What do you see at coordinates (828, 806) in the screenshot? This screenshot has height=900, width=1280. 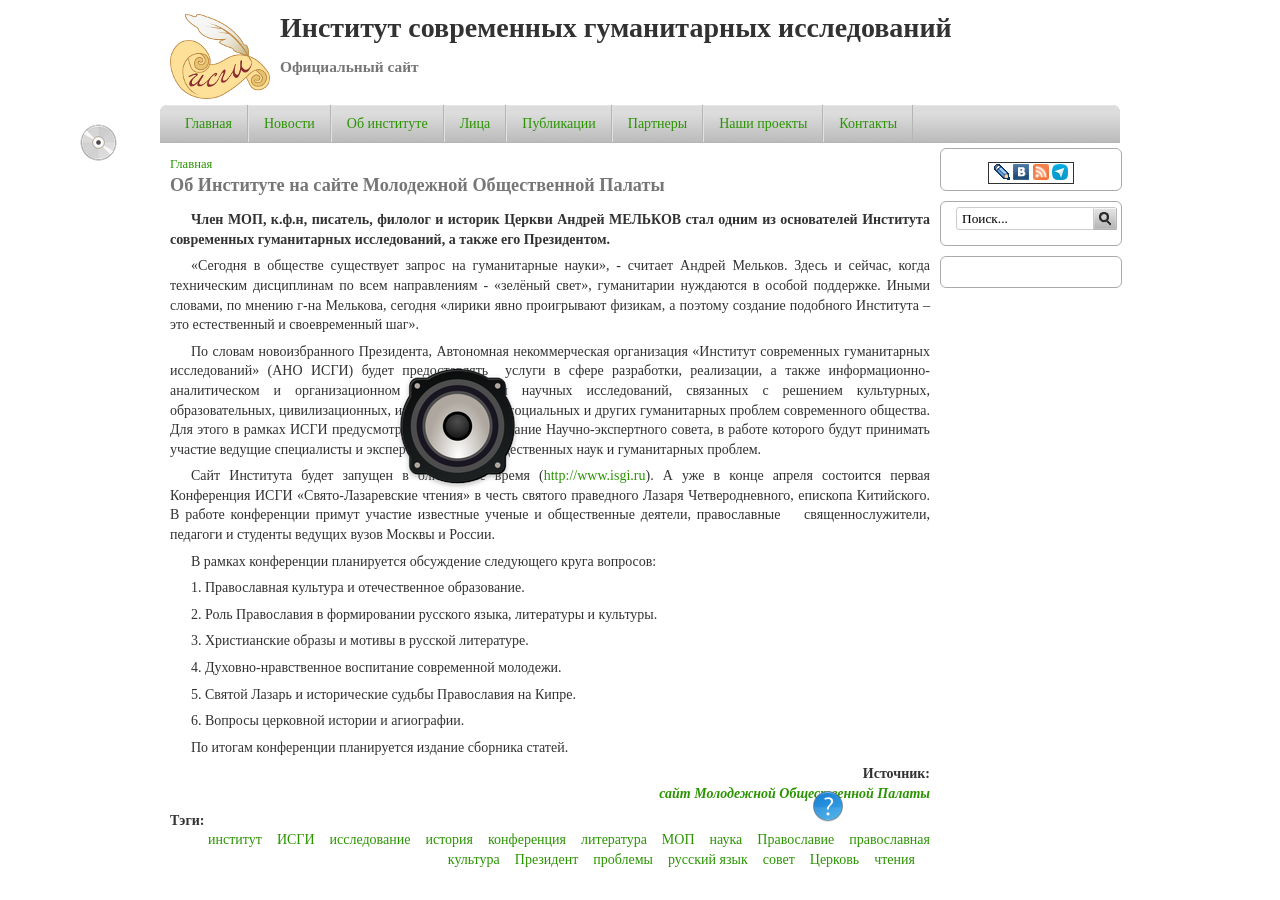 I see `open help or support center` at bounding box center [828, 806].